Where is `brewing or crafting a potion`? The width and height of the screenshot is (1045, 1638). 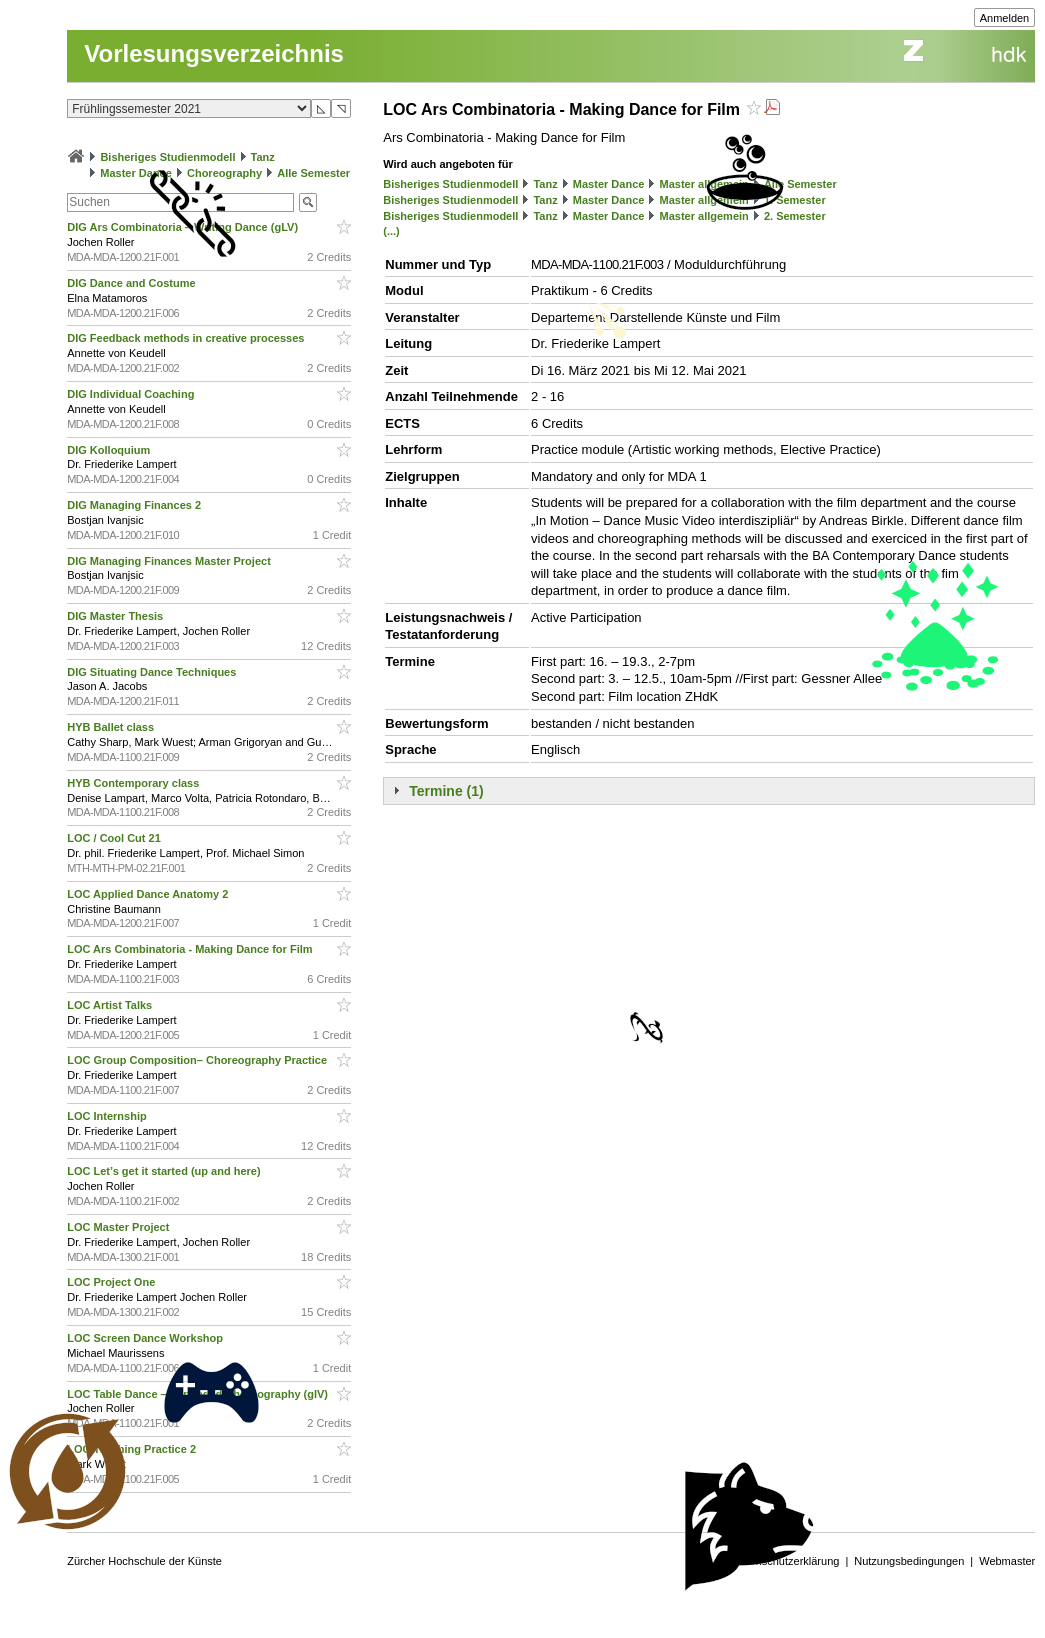 brewing or crafting a potion is located at coordinates (745, 172).